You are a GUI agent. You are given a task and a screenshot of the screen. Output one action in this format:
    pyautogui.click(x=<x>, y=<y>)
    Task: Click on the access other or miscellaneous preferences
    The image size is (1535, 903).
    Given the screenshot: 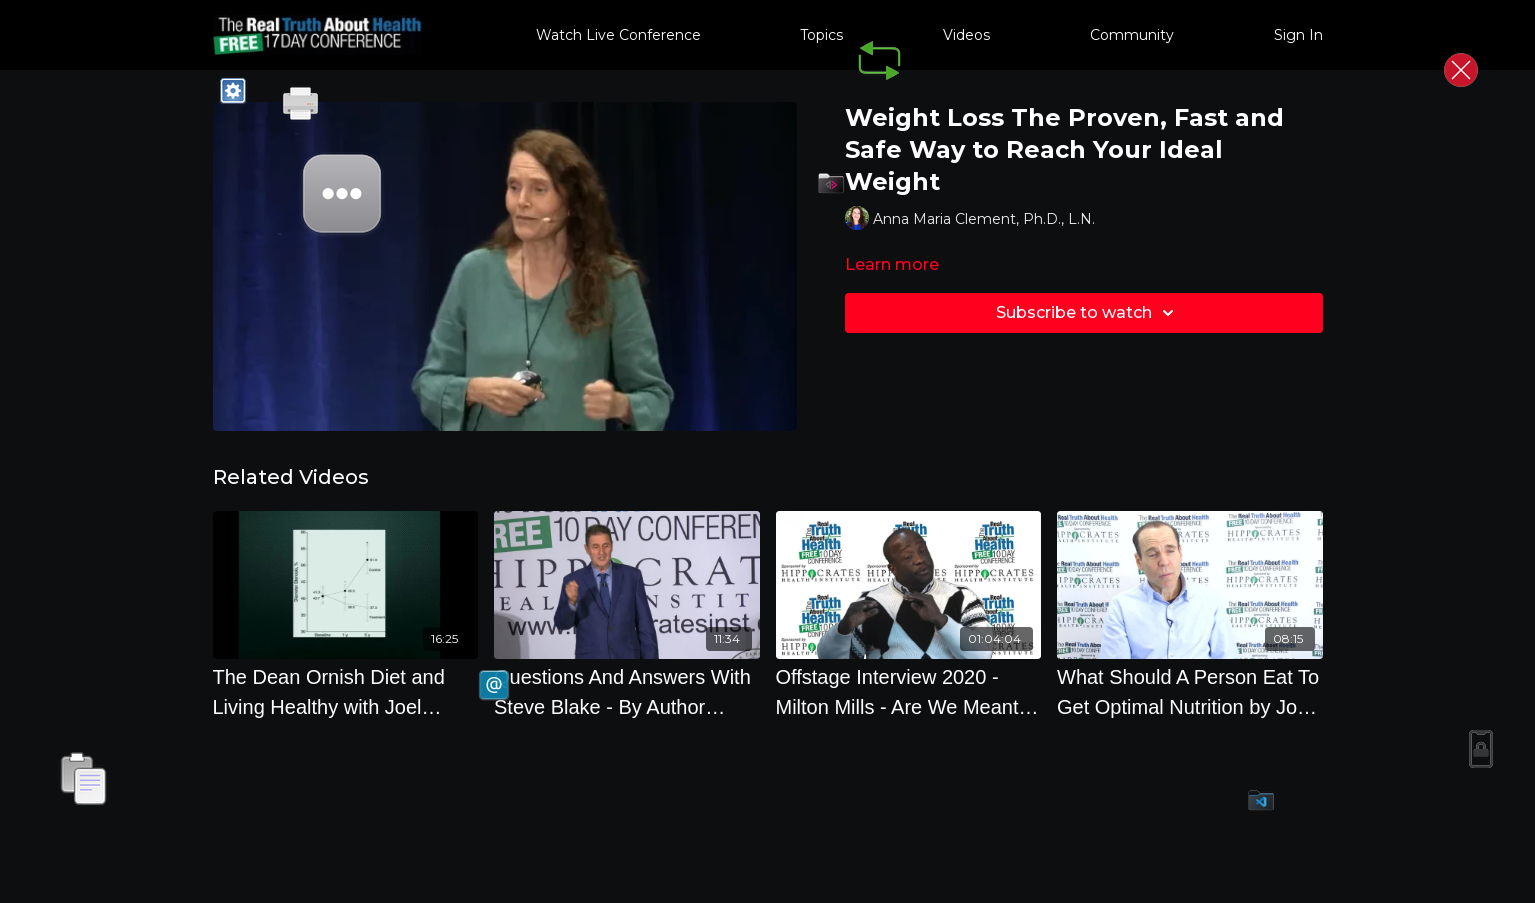 What is the action you would take?
    pyautogui.click(x=342, y=195)
    